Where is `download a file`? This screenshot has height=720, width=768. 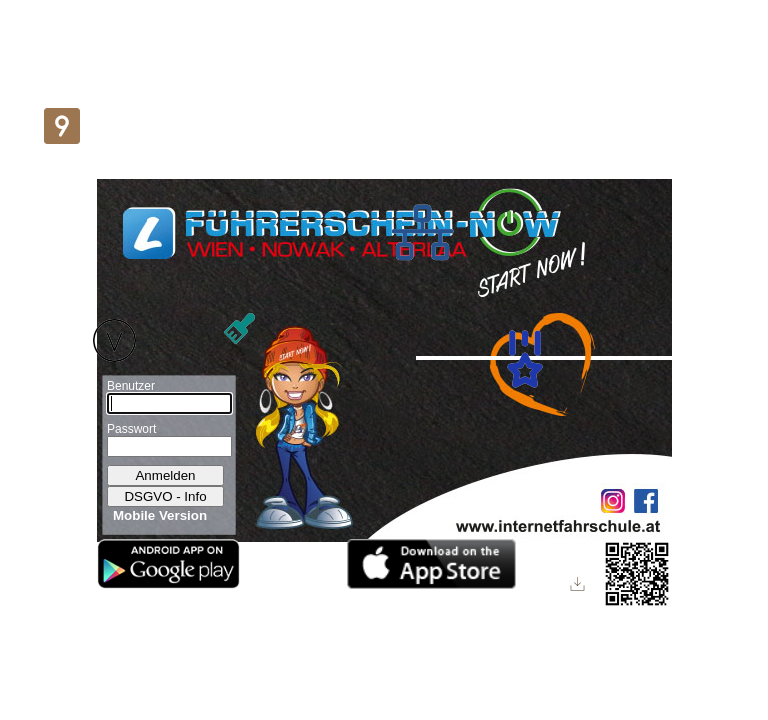
download a file is located at coordinates (577, 584).